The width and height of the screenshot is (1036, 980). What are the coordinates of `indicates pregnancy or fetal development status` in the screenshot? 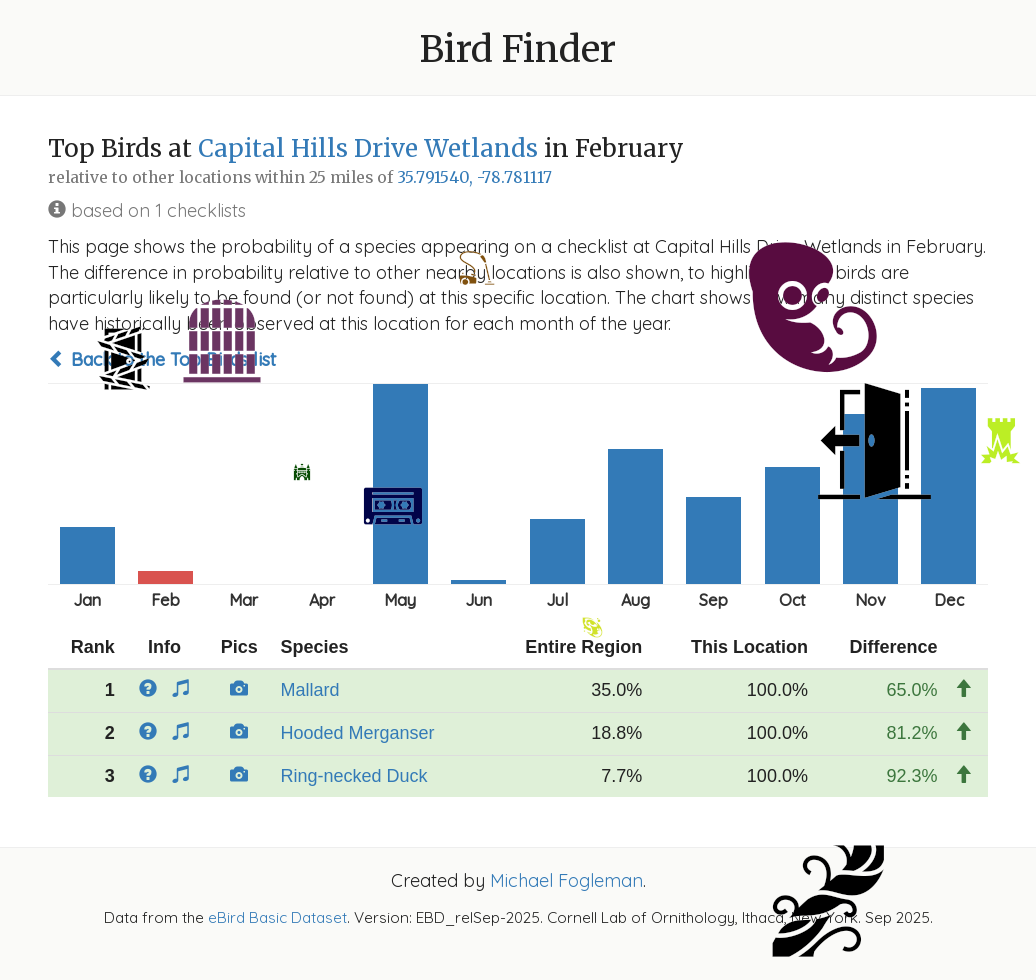 It's located at (812, 306).